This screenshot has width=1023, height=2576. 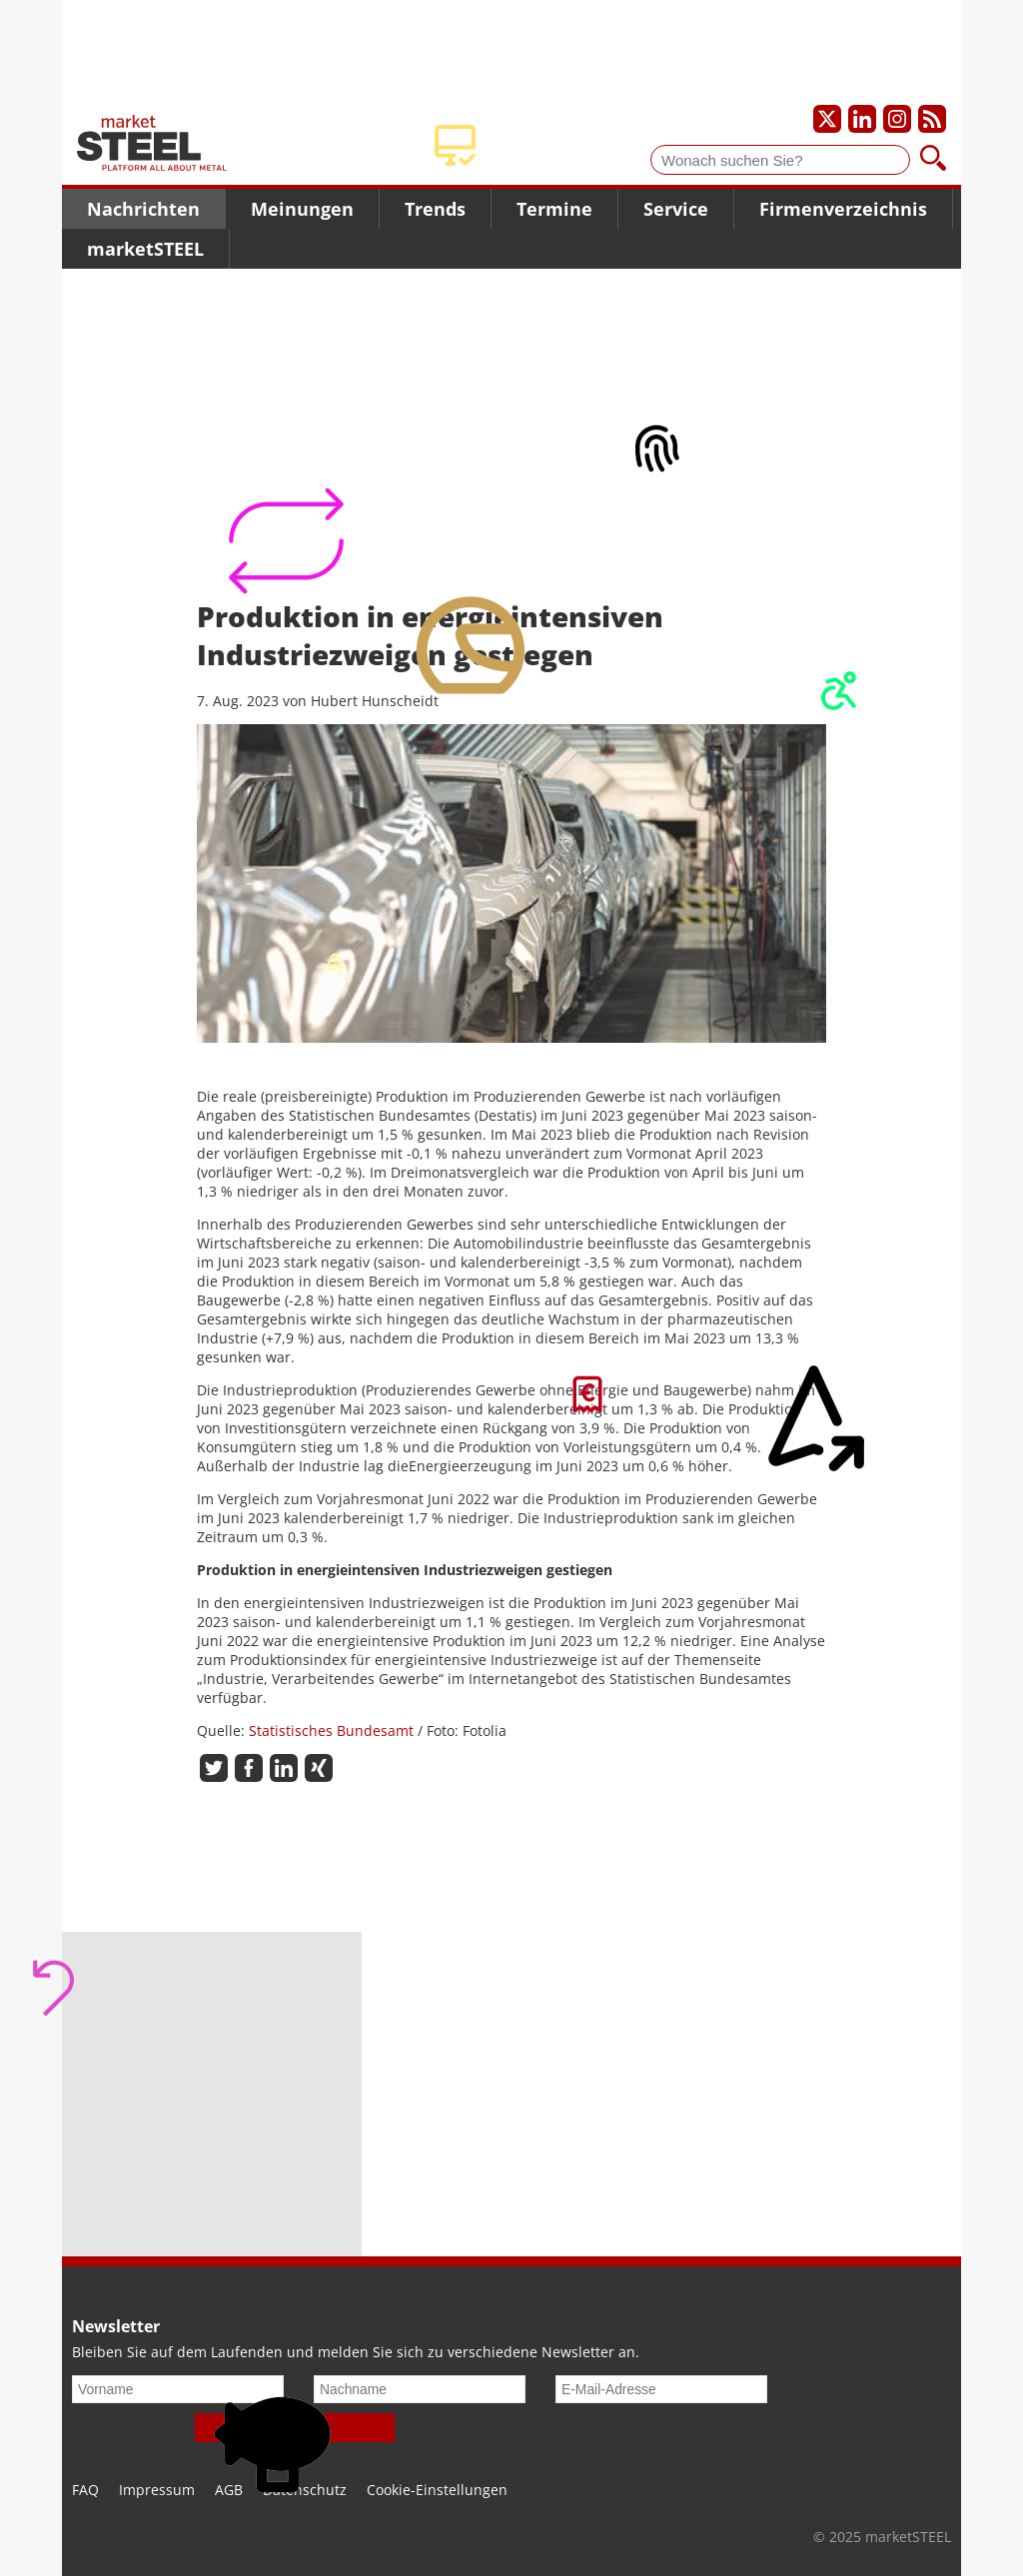 What do you see at coordinates (335, 962) in the screenshot?
I see `add a new password or security credential` at bounding box center [335, 962].